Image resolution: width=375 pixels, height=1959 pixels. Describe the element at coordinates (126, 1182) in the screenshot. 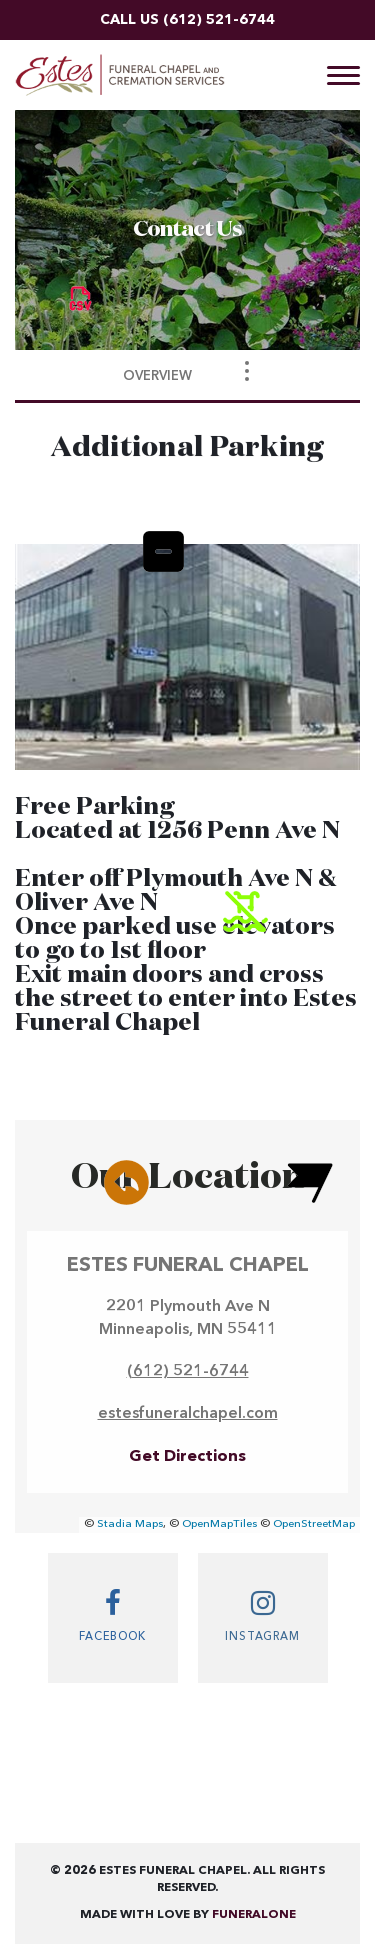

I see `undo the last action` at that location.